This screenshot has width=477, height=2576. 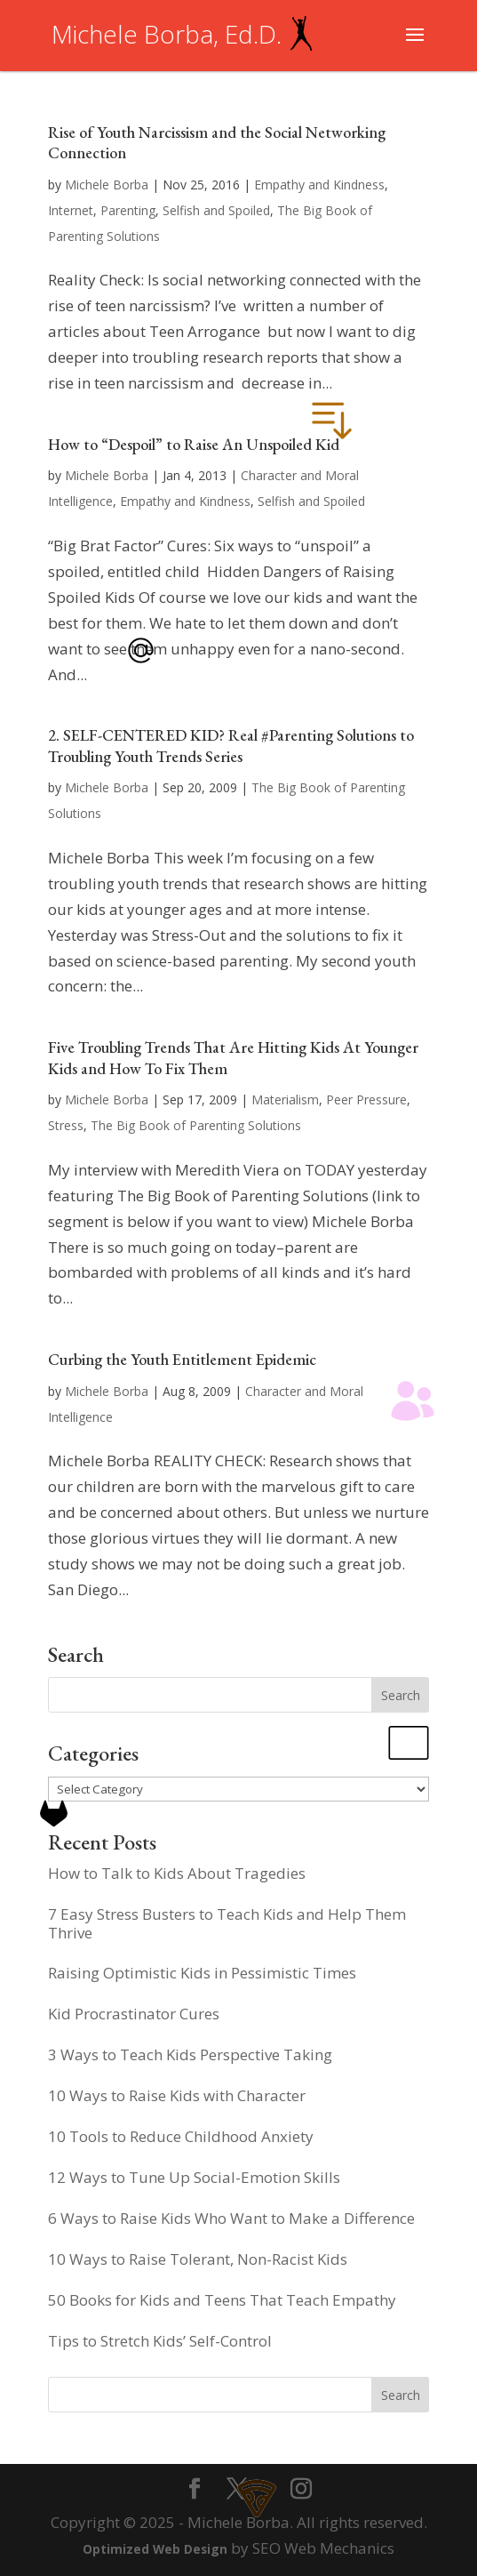 What do you see at coordinates (140, 650) in the screenshot?
I see `mention a user or tag someone` at bounding box center [140, 650].